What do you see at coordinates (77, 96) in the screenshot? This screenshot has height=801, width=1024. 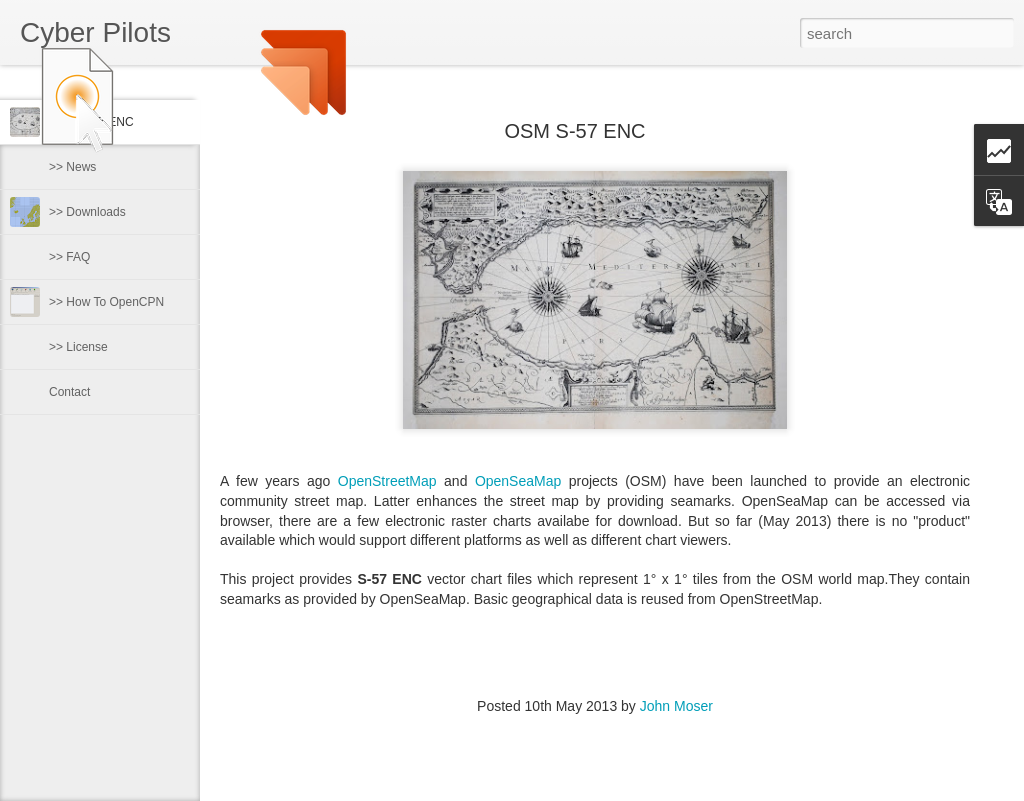 I see `select a file from your documents` at bounding box center [77, 96].